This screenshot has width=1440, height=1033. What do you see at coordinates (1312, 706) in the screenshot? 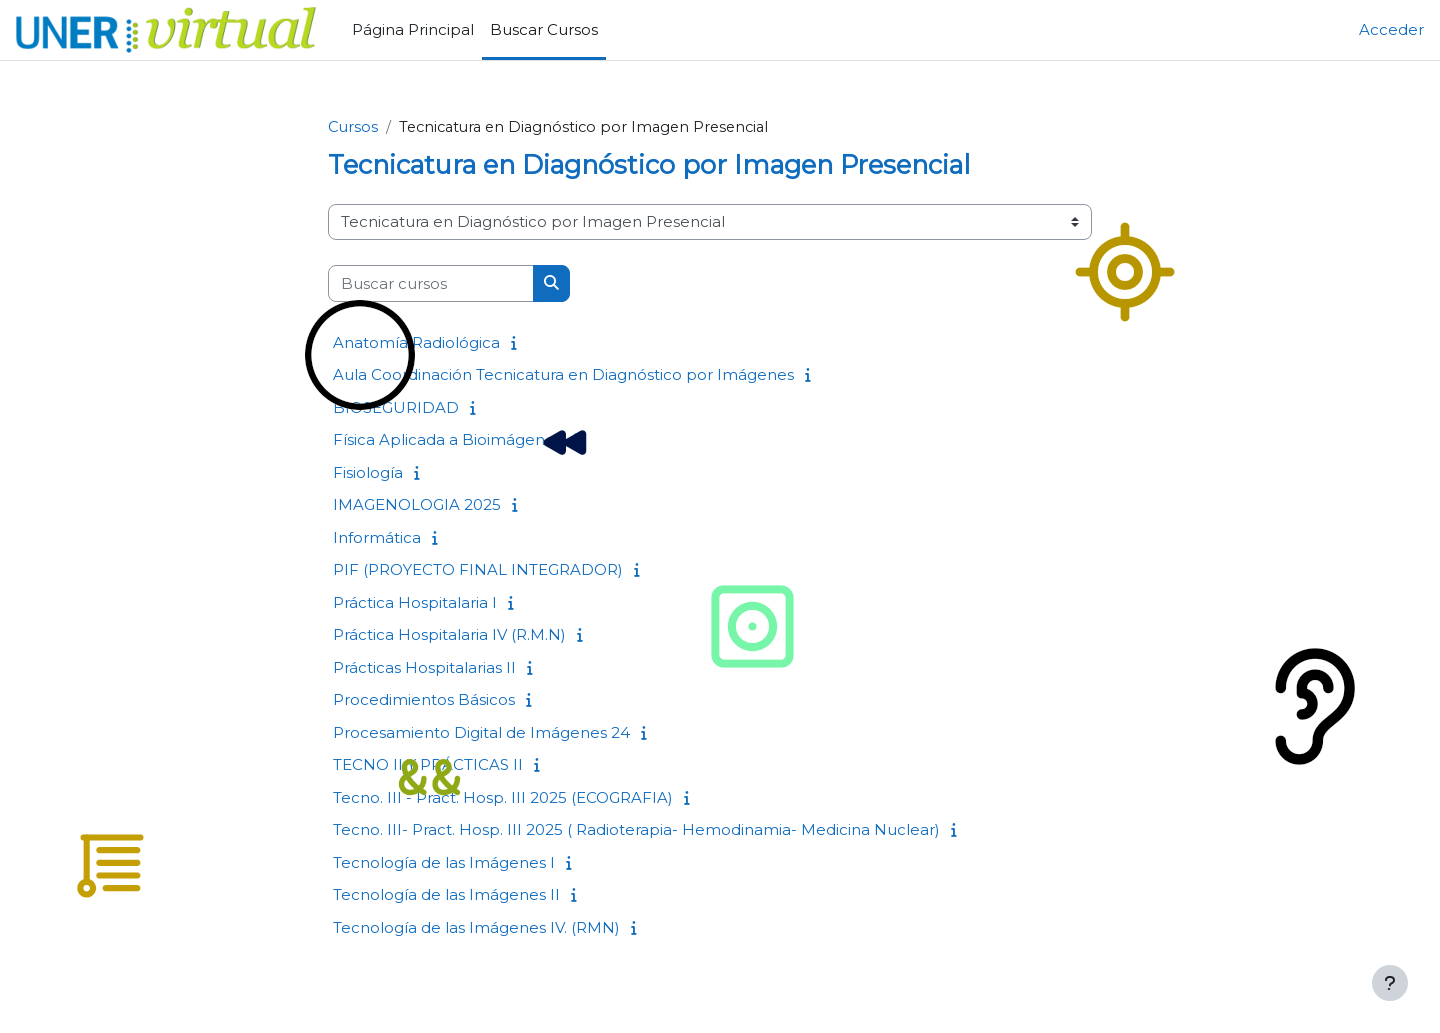
I see `access audio or sound settings` at bounding box center [1312, 706].